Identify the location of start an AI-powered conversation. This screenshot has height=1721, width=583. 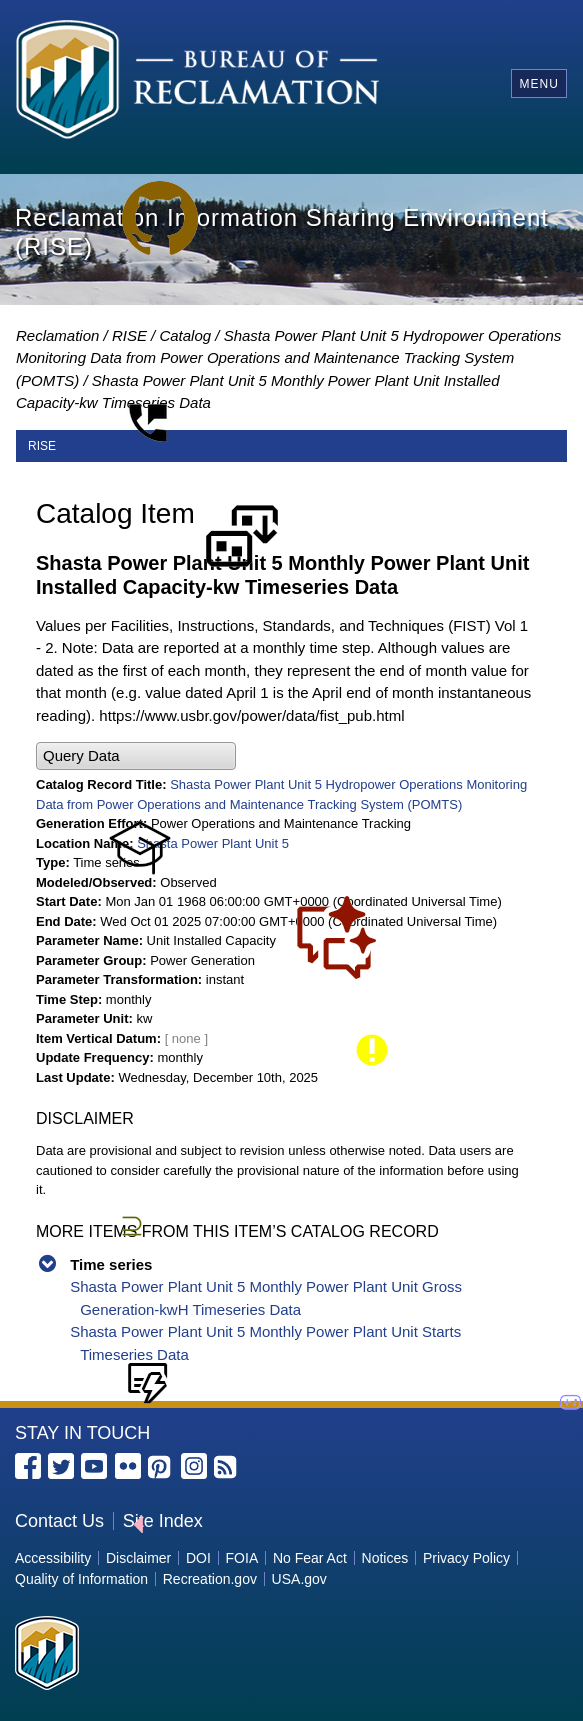
(334, 938).